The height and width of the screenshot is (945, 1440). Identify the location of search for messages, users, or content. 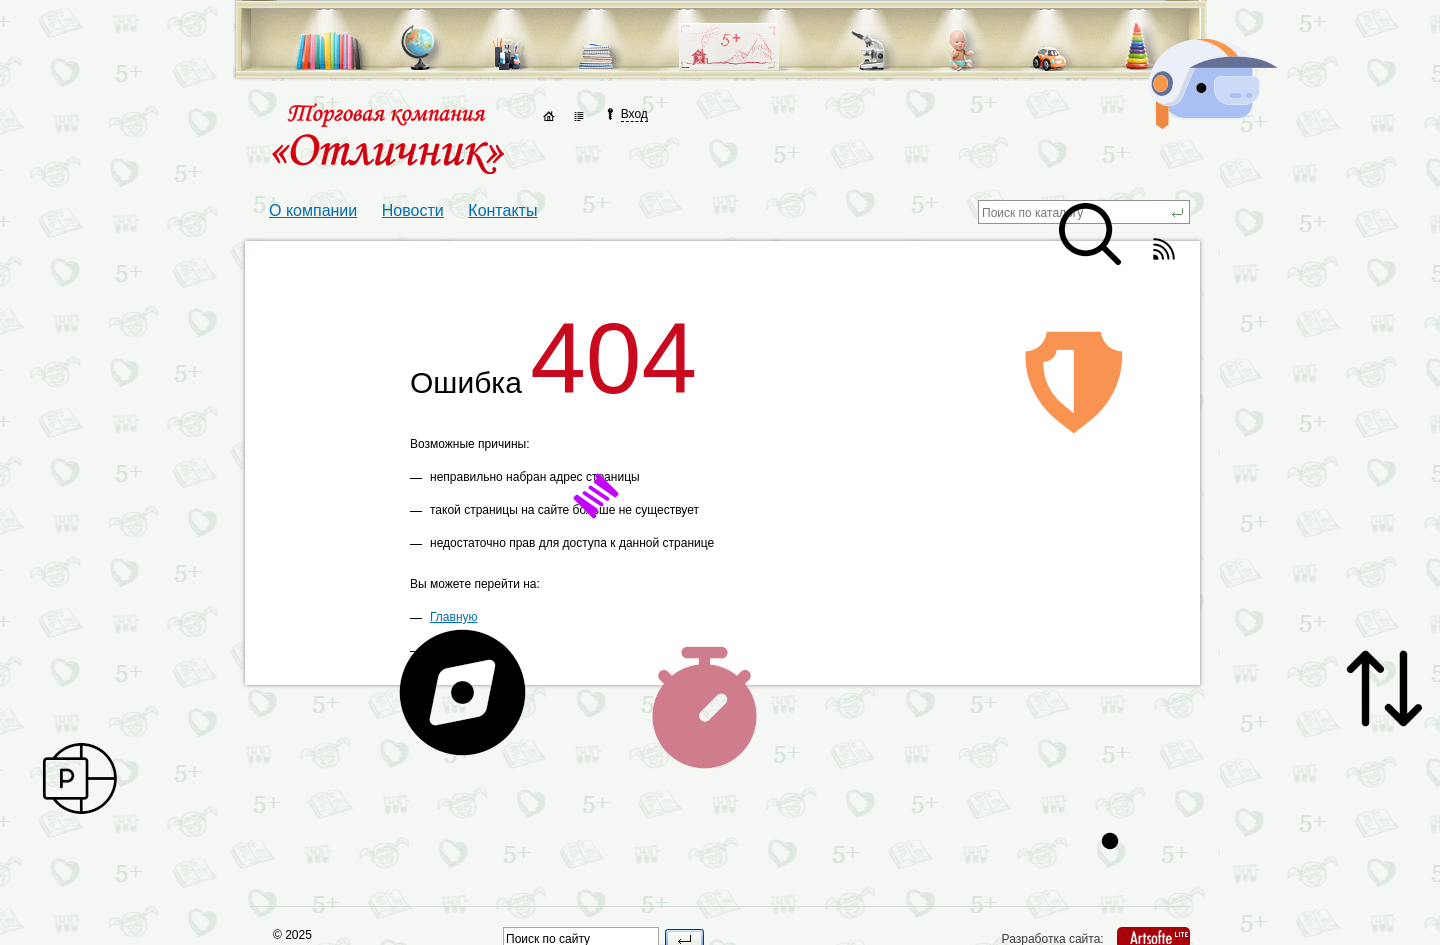
(1091, 235).